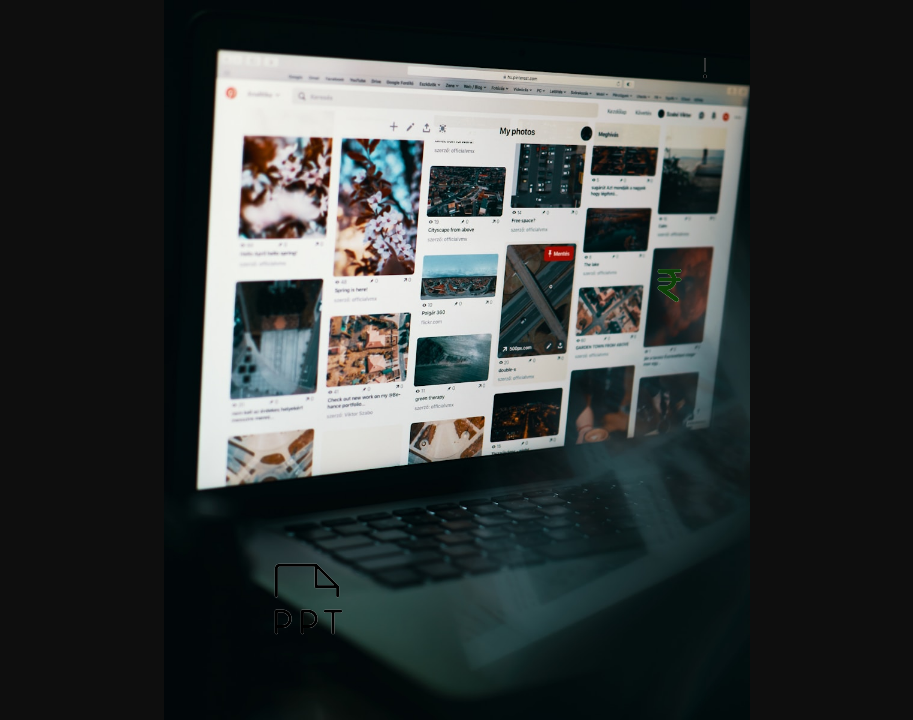  What do you see at coordinates (307, 602) in the screenshot?
I see `open a PowerPoint presentation file` at bounding box center [307, 602].